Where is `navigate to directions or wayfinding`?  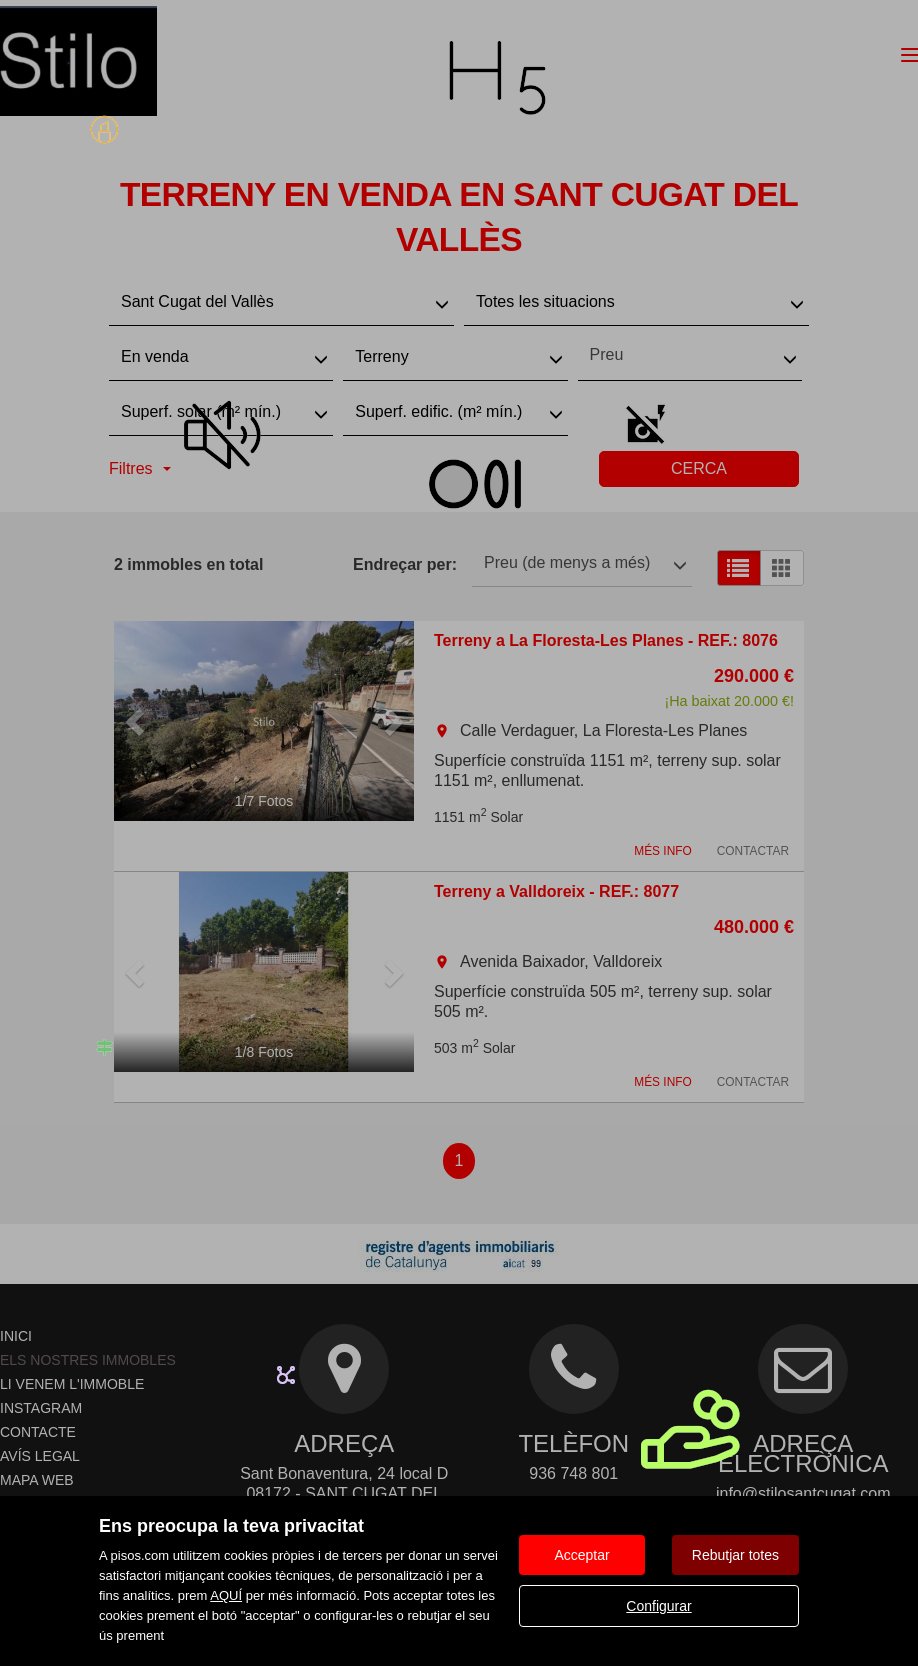 navigate to directions or wayfinding is located at coordinates (104, 1047).